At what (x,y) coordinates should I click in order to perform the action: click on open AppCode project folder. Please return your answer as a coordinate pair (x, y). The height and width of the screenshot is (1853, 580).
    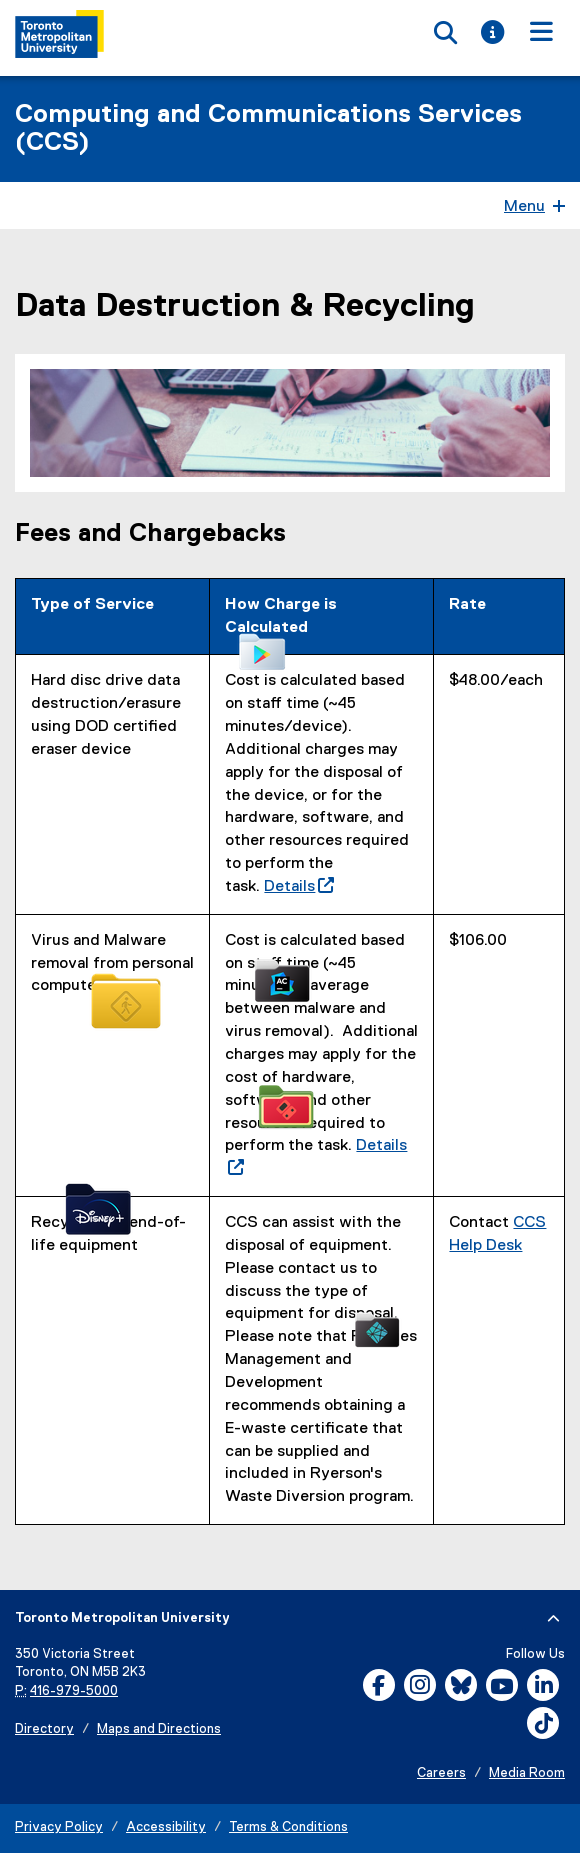
    Looking at the image, I should click on (282, 982).